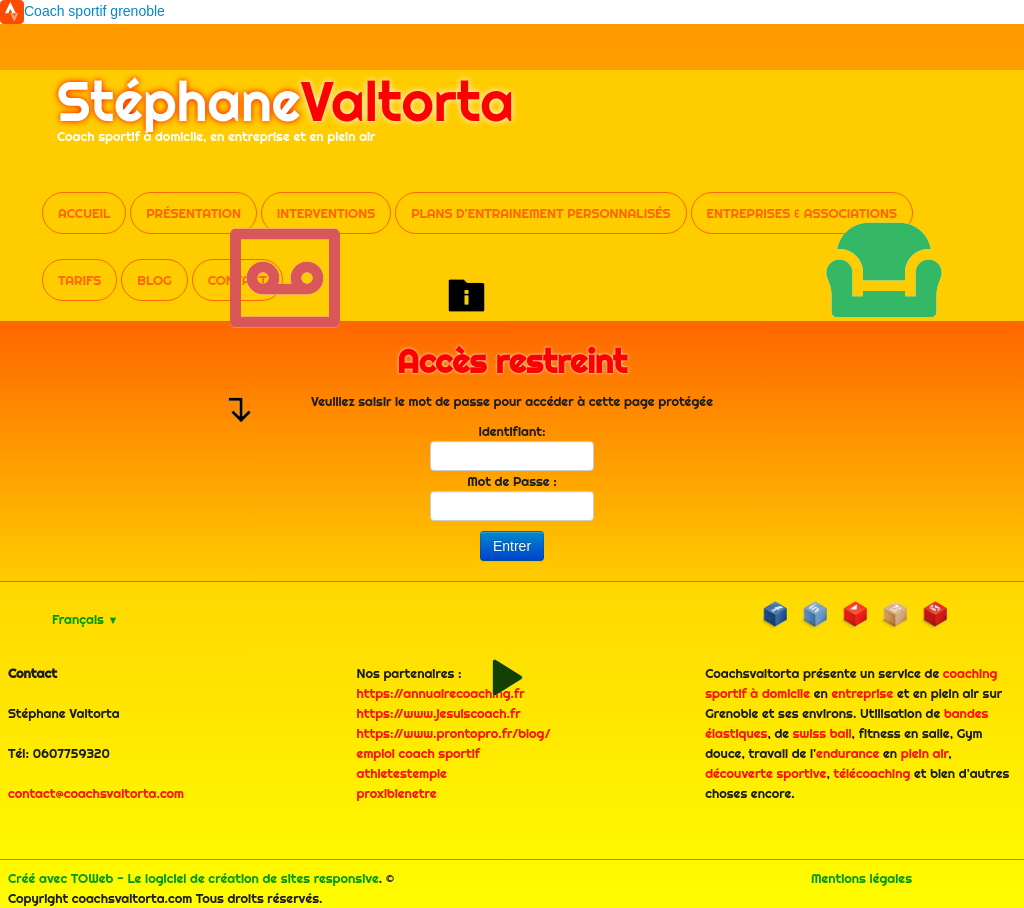 This screenshot has height=908, width=1024. What do you see at coordinates (285, 278) in the screenshot?
I see `play or access cassette tape audio` at bounding box center [285, 278].